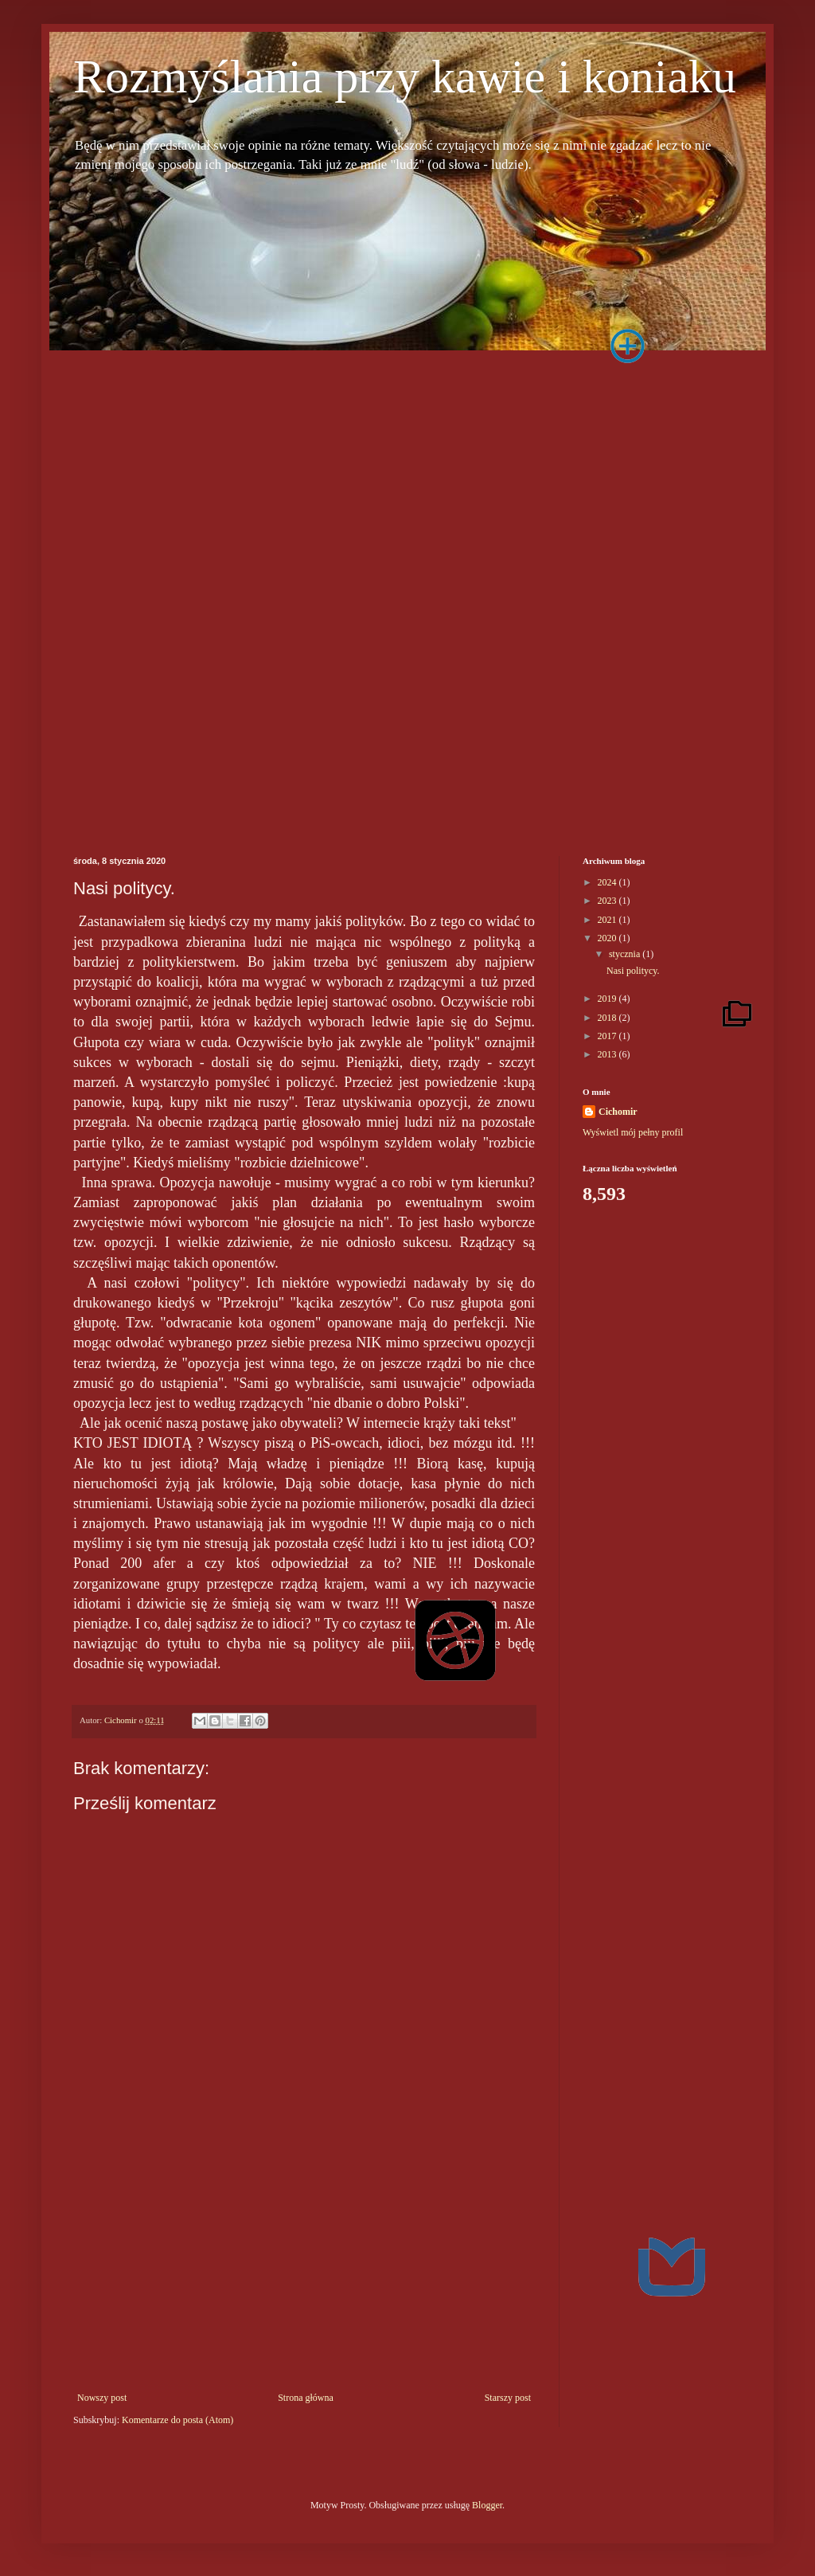 The height and width of the screenshot is (2576, 815). Describe the element at coordinates (672, 2267) in the screenshot. I see `knowledgebase app or service logo` at that location.